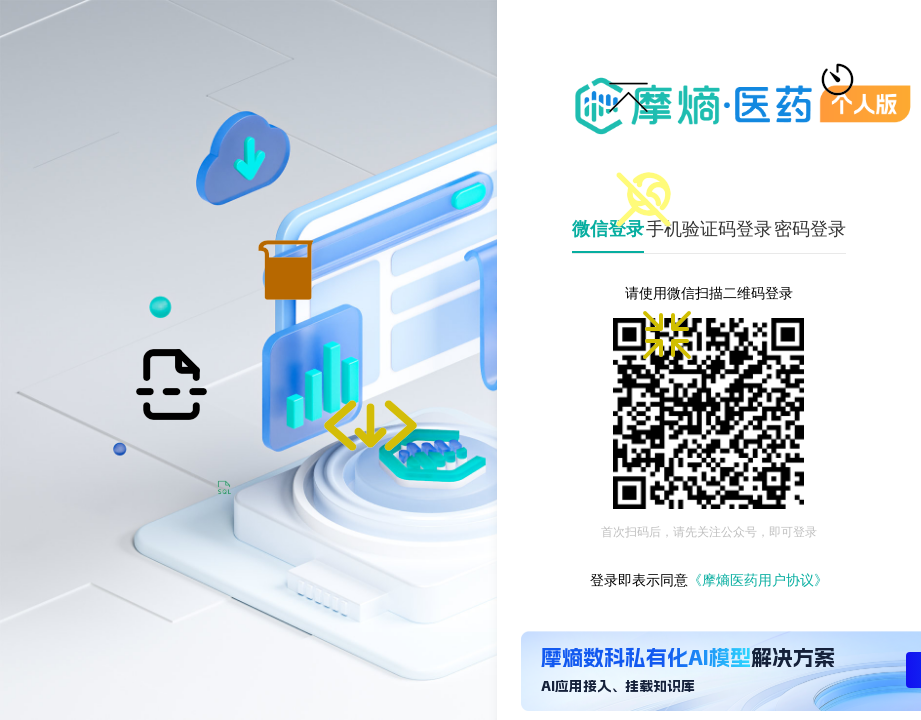 This screenshot has height=720, width=921. What do you see at coordinates (286, 270) in the screenshot?
I see `access experimental or beta features` at bounding box center [286, 270].